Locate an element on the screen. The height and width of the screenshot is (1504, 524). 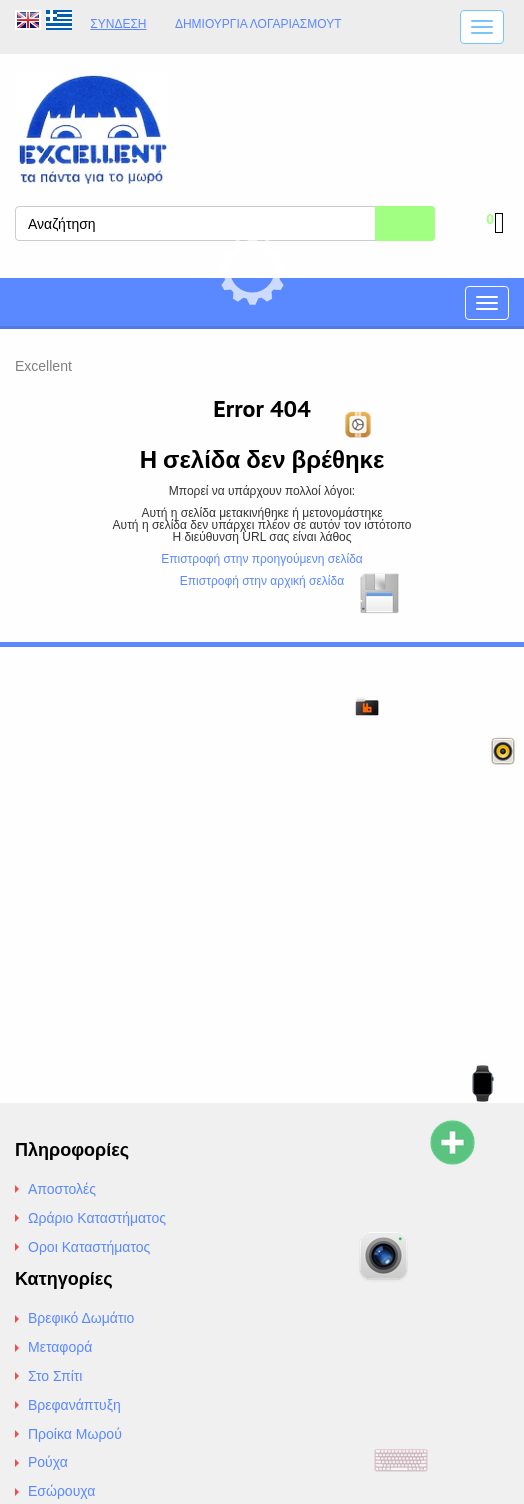
a system component or runtime file is located at coordinates (358, 425).